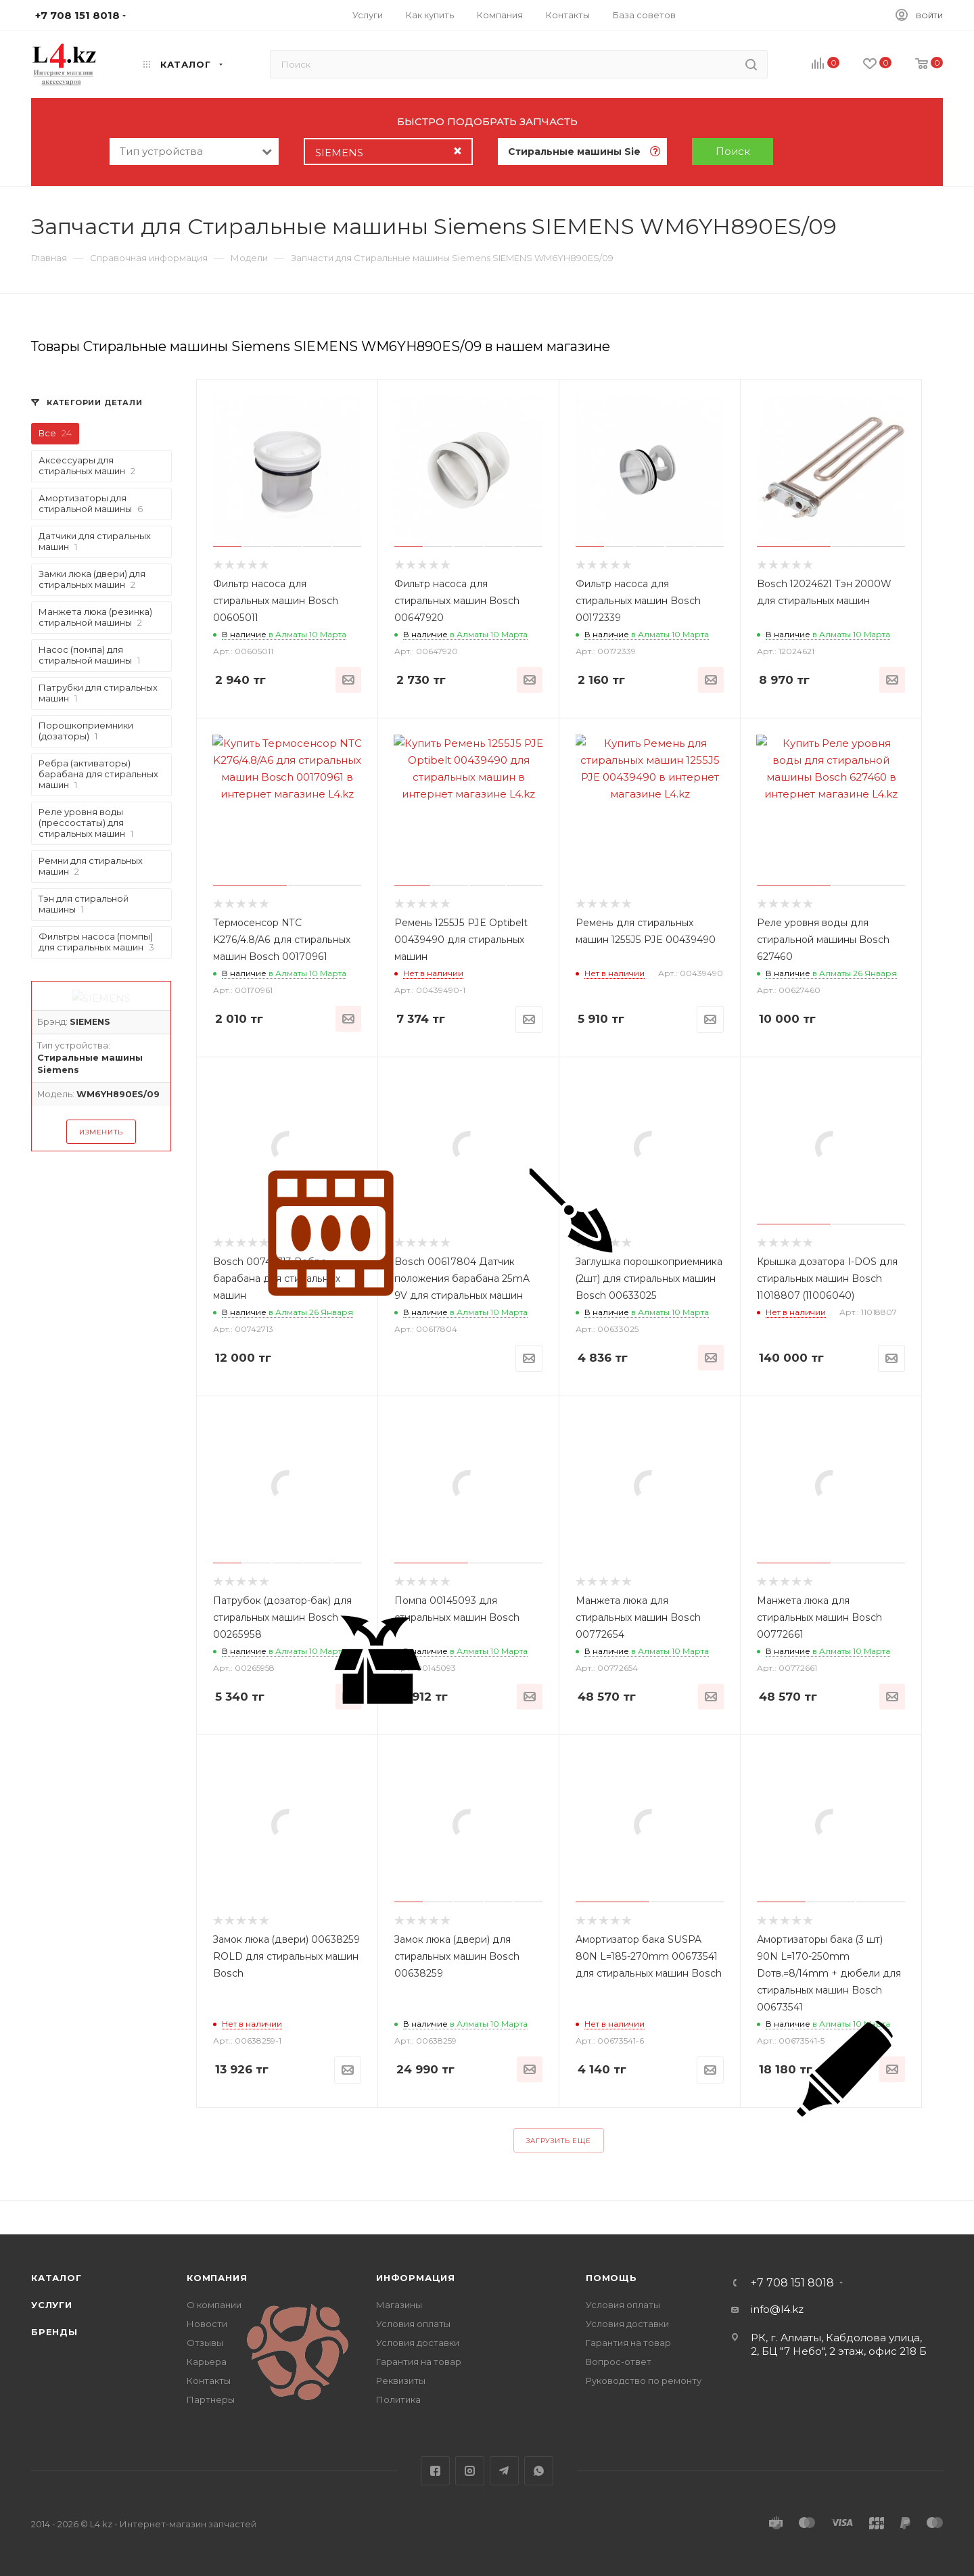 The height and width of the screenshot is (2576, 974). What do you see at coordinates (845, 2069) in the screenshot?
I see `highlight or mark important text` at bounding box center [845, 2069].